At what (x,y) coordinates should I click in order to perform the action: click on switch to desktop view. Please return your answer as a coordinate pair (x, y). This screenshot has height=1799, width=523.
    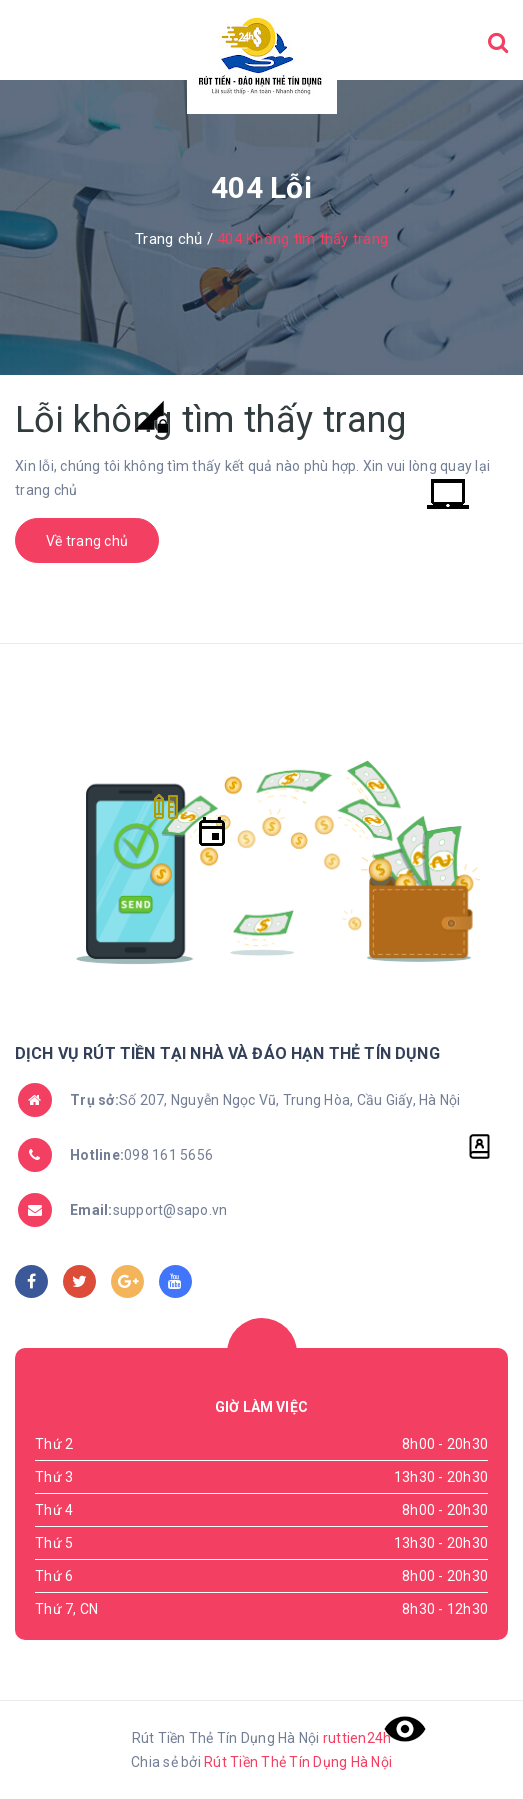
    Looking at the image, I should click on (448, 495).